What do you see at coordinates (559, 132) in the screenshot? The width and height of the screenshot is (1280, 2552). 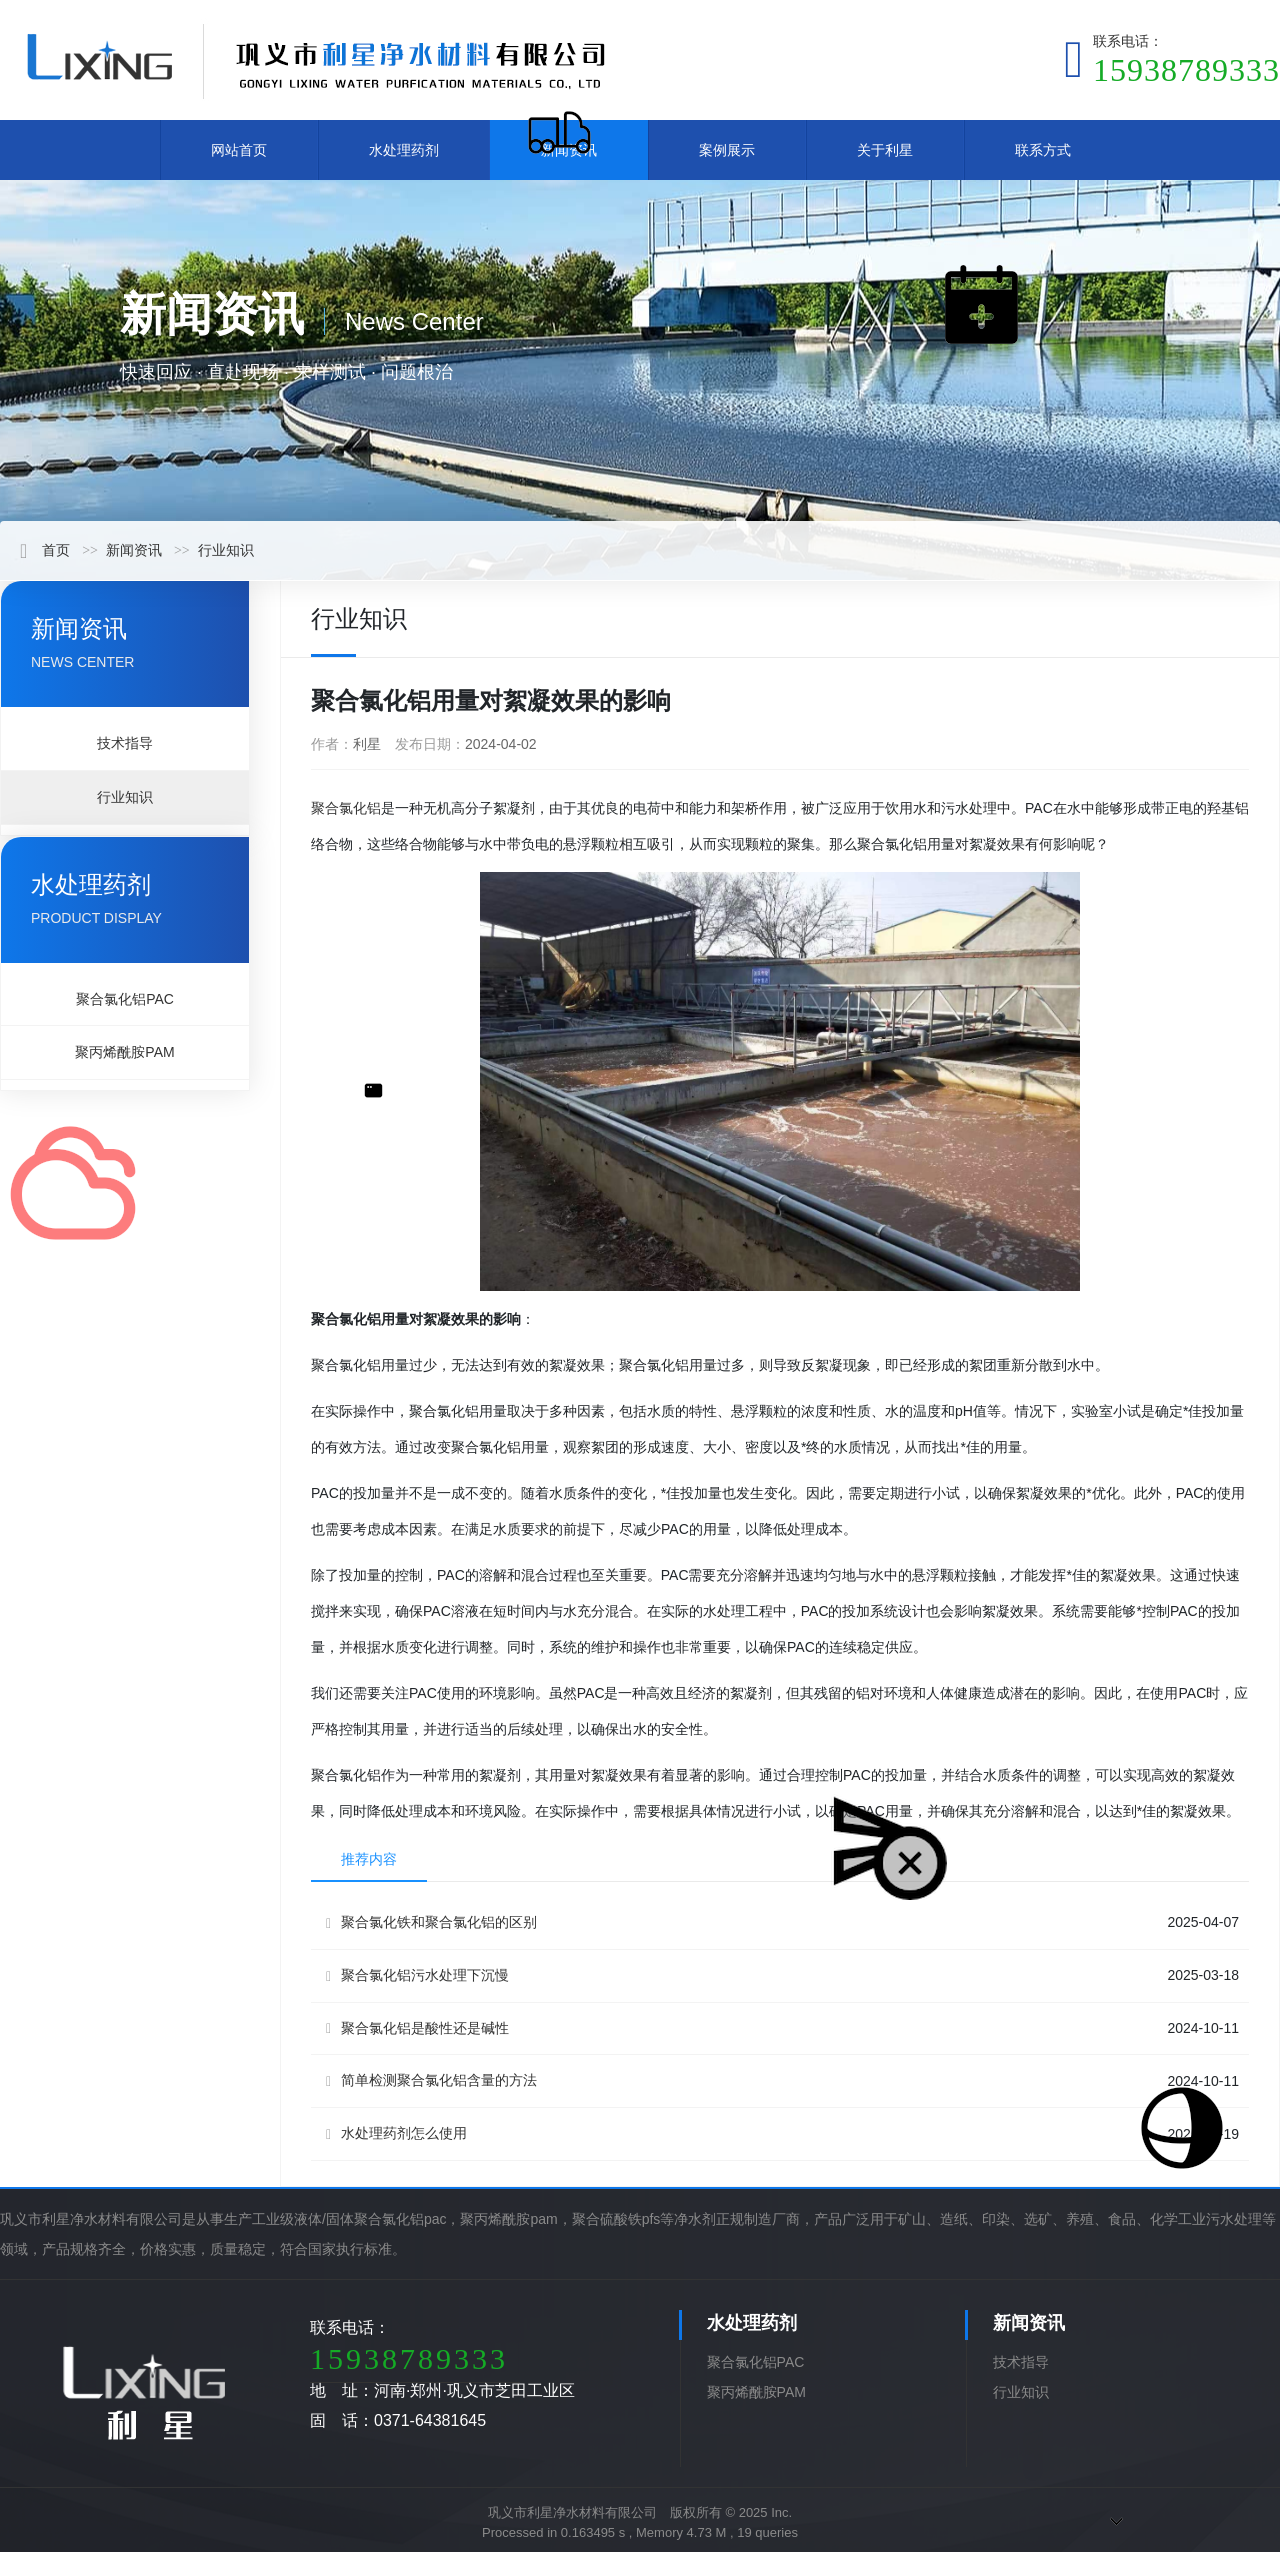 I see `track shipment or delivery status` at bounding box center [559, 132].